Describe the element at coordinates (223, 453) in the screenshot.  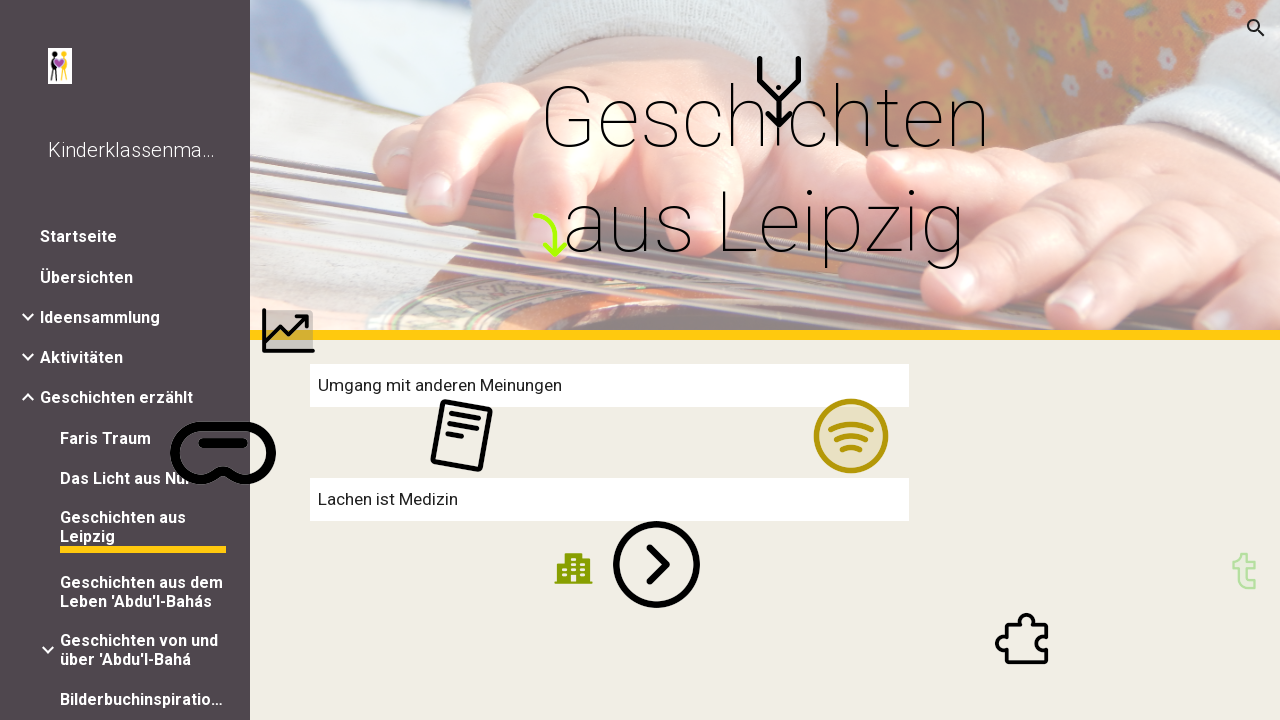
I see `access virtual reality or immersive mode` at that location.